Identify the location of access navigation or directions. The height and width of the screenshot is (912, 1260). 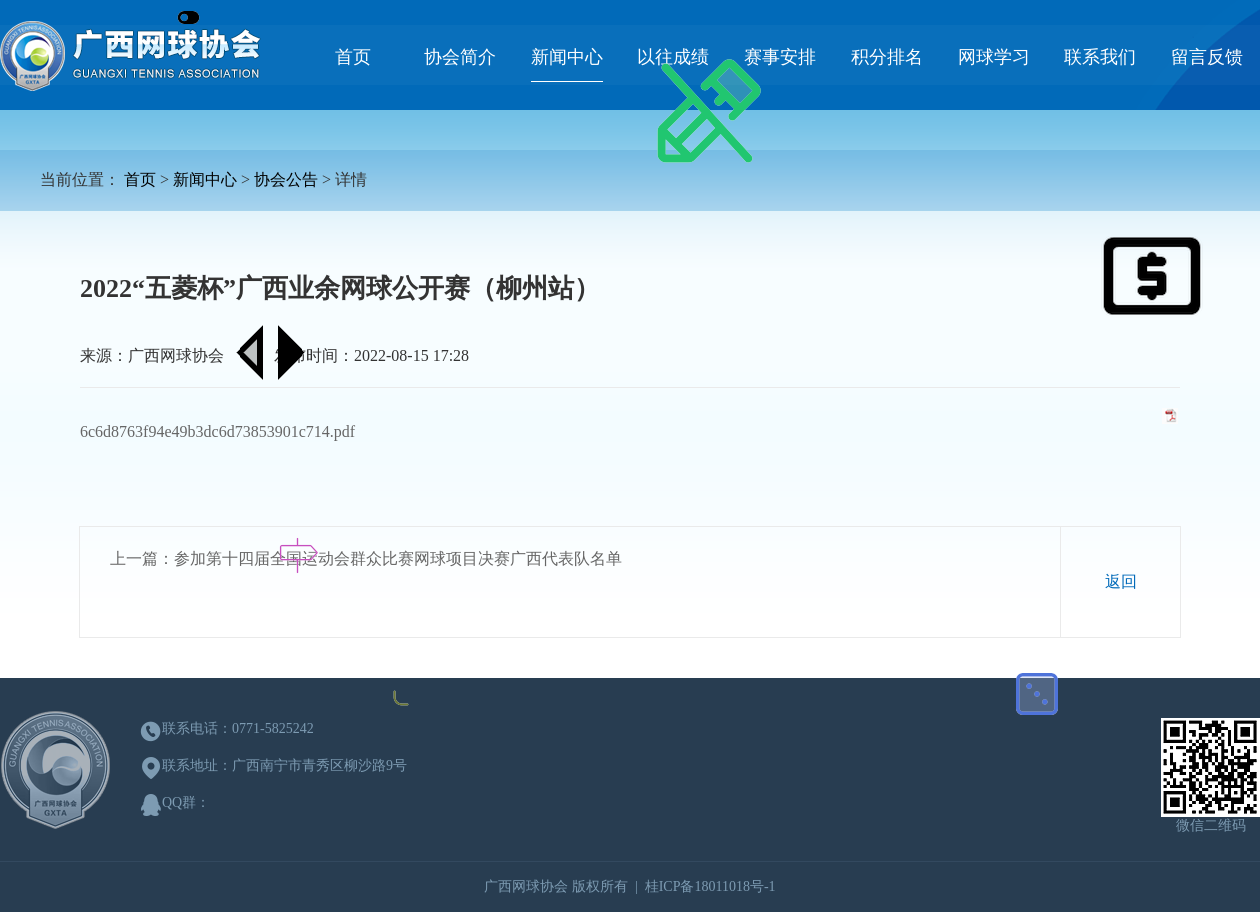
(297, 555).